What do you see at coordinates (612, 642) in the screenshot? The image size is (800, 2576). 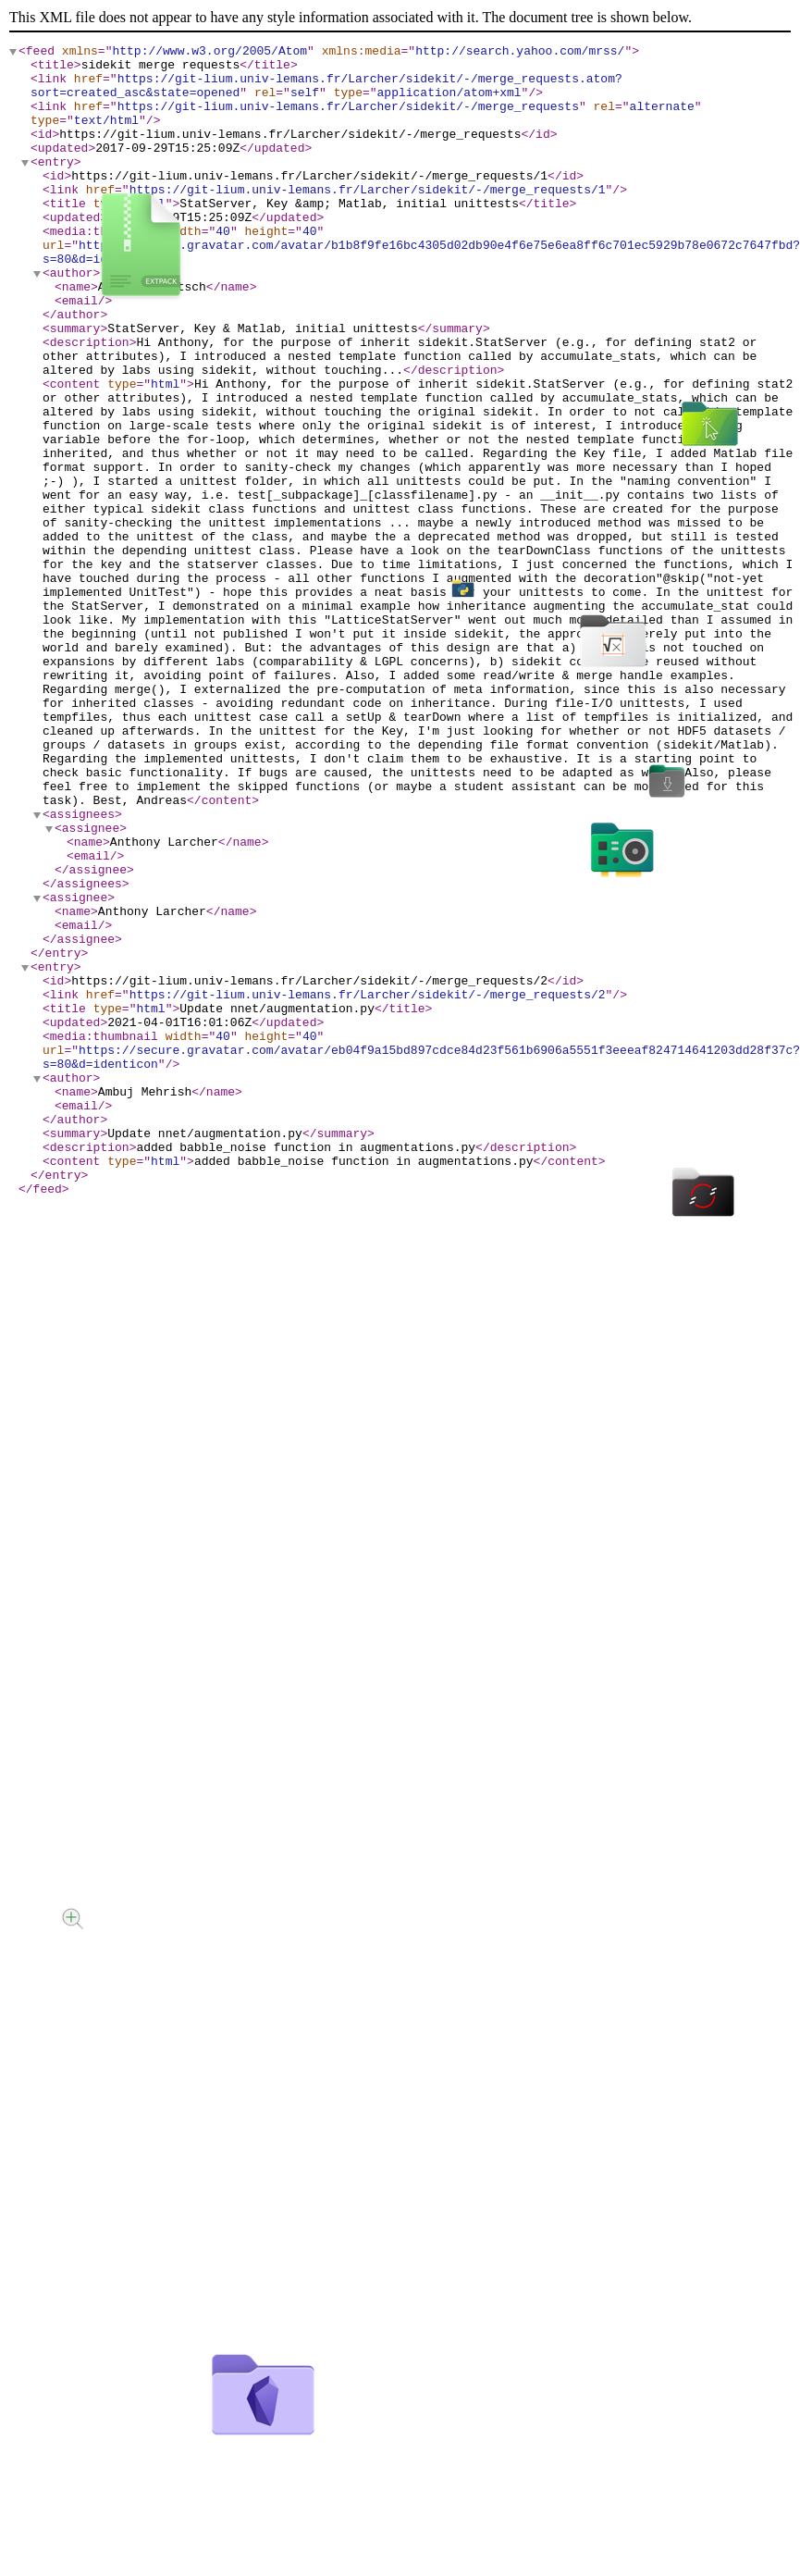 I see `folder containing LibreOffice Math formula files` at bounding box center [612, 642].